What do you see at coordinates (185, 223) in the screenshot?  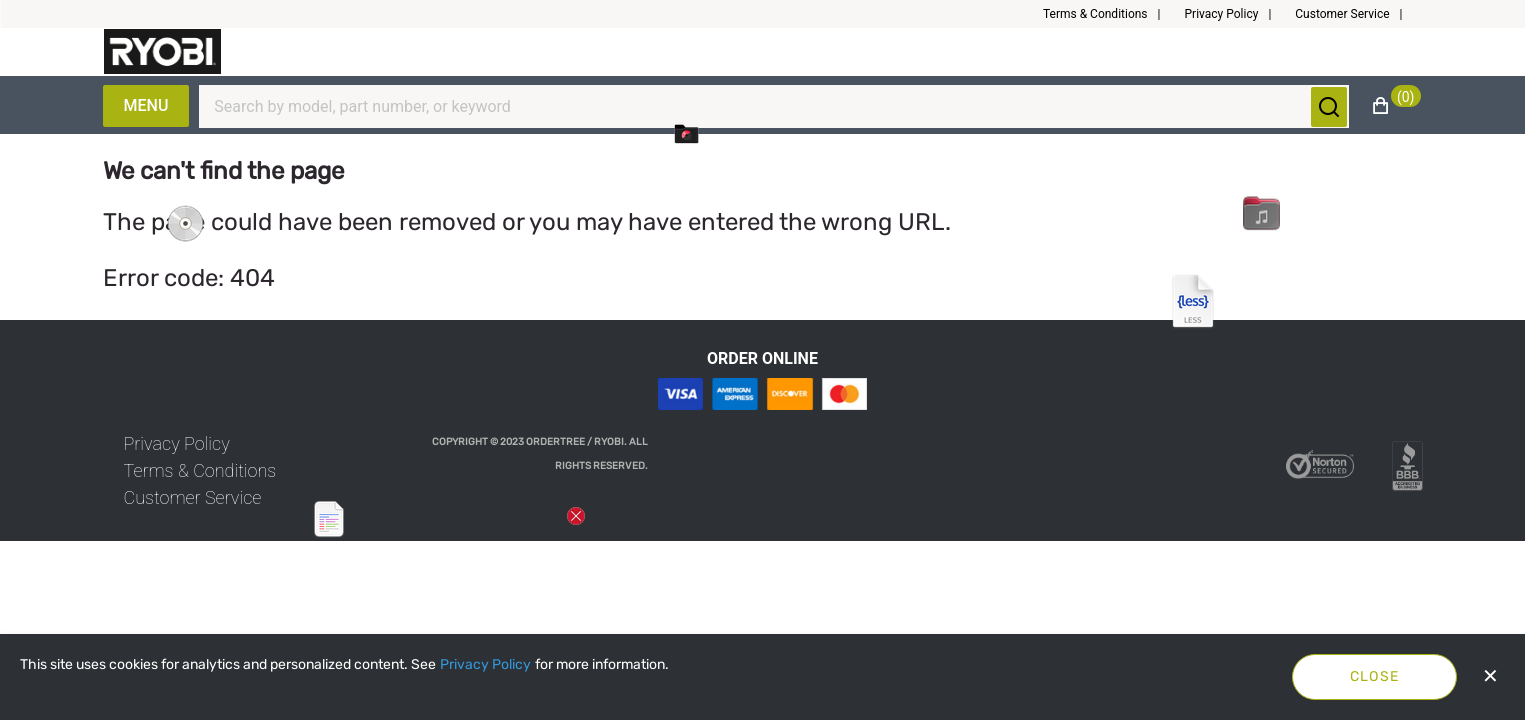 I see `unmount or eject a CD/DVD writer drive` at bounding box center [185, 223].